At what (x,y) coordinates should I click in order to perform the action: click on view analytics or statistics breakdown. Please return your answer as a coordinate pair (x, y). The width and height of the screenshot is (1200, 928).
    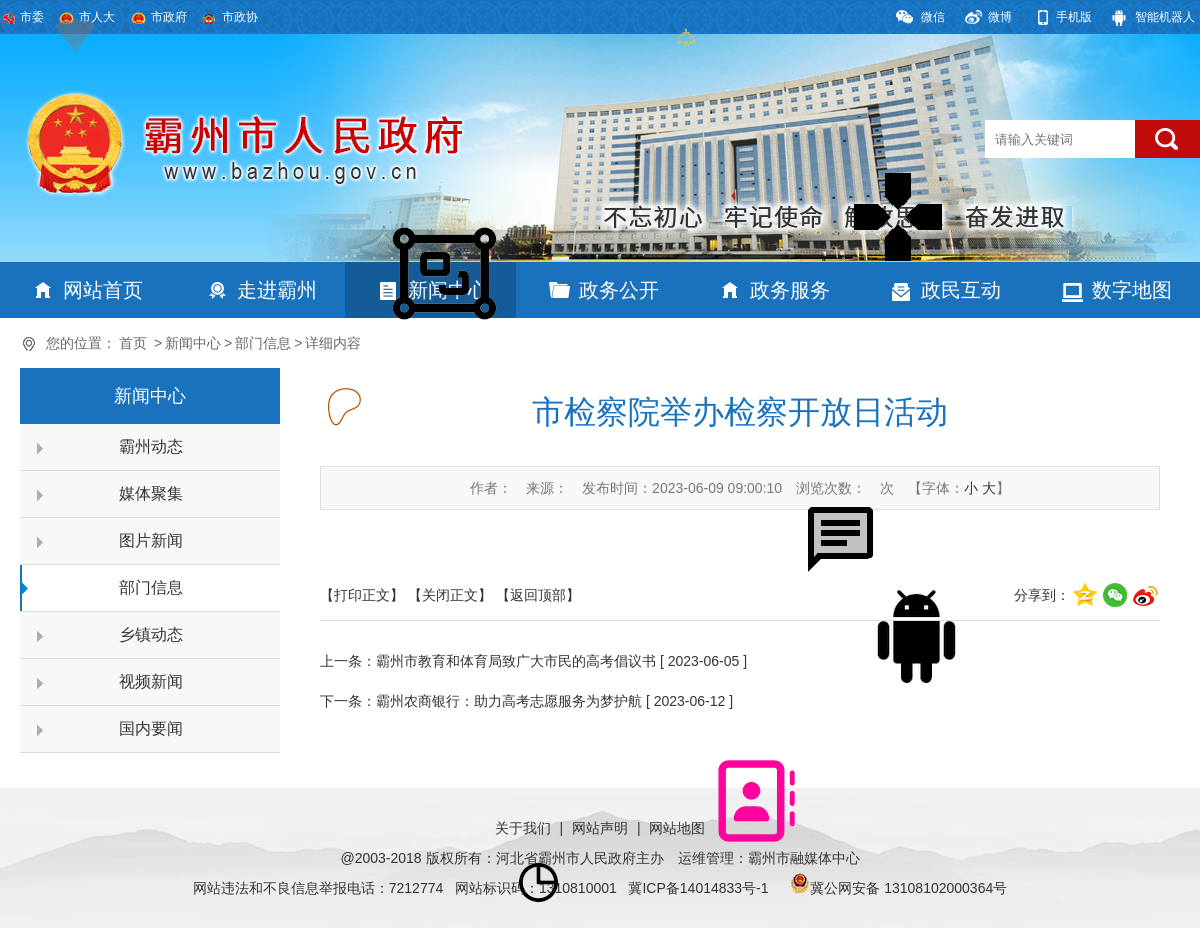
    Looking at the image, I should click on (538, 882).